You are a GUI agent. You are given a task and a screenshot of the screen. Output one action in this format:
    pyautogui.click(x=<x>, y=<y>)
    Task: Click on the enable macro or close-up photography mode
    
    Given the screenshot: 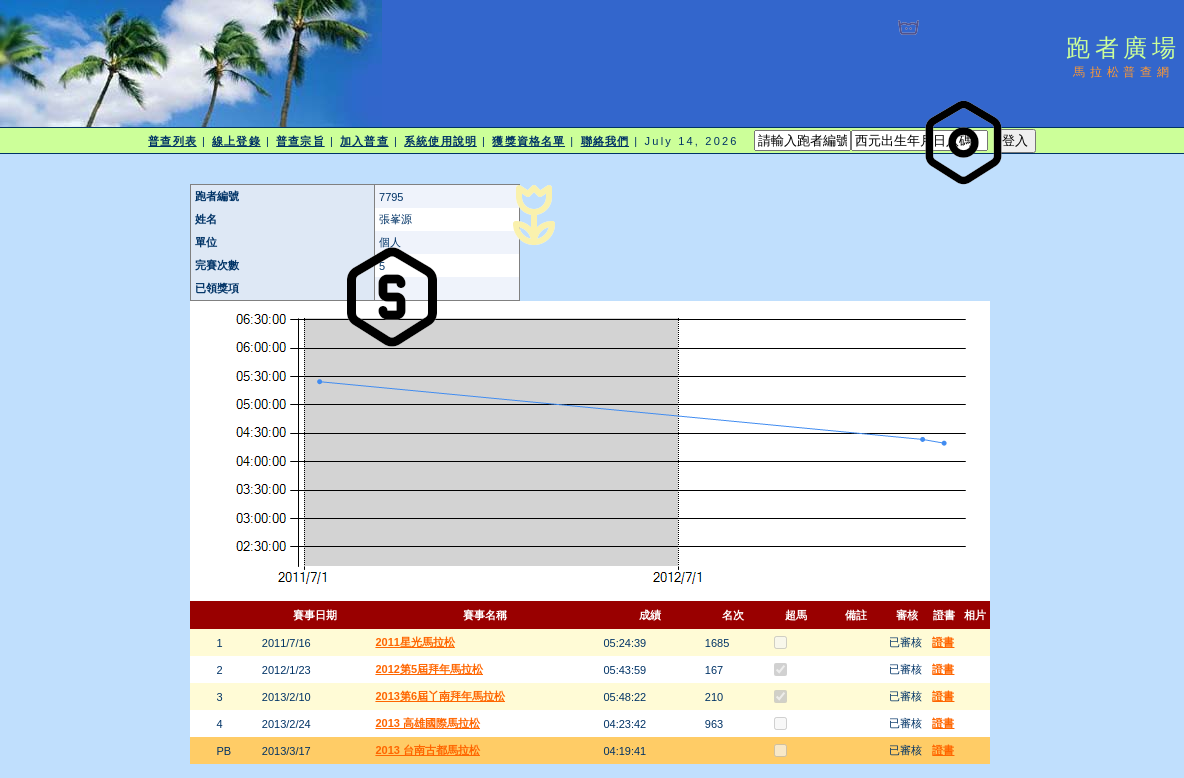 What is the action you would take?
    pyautogui.click(x=534, y=215)
    